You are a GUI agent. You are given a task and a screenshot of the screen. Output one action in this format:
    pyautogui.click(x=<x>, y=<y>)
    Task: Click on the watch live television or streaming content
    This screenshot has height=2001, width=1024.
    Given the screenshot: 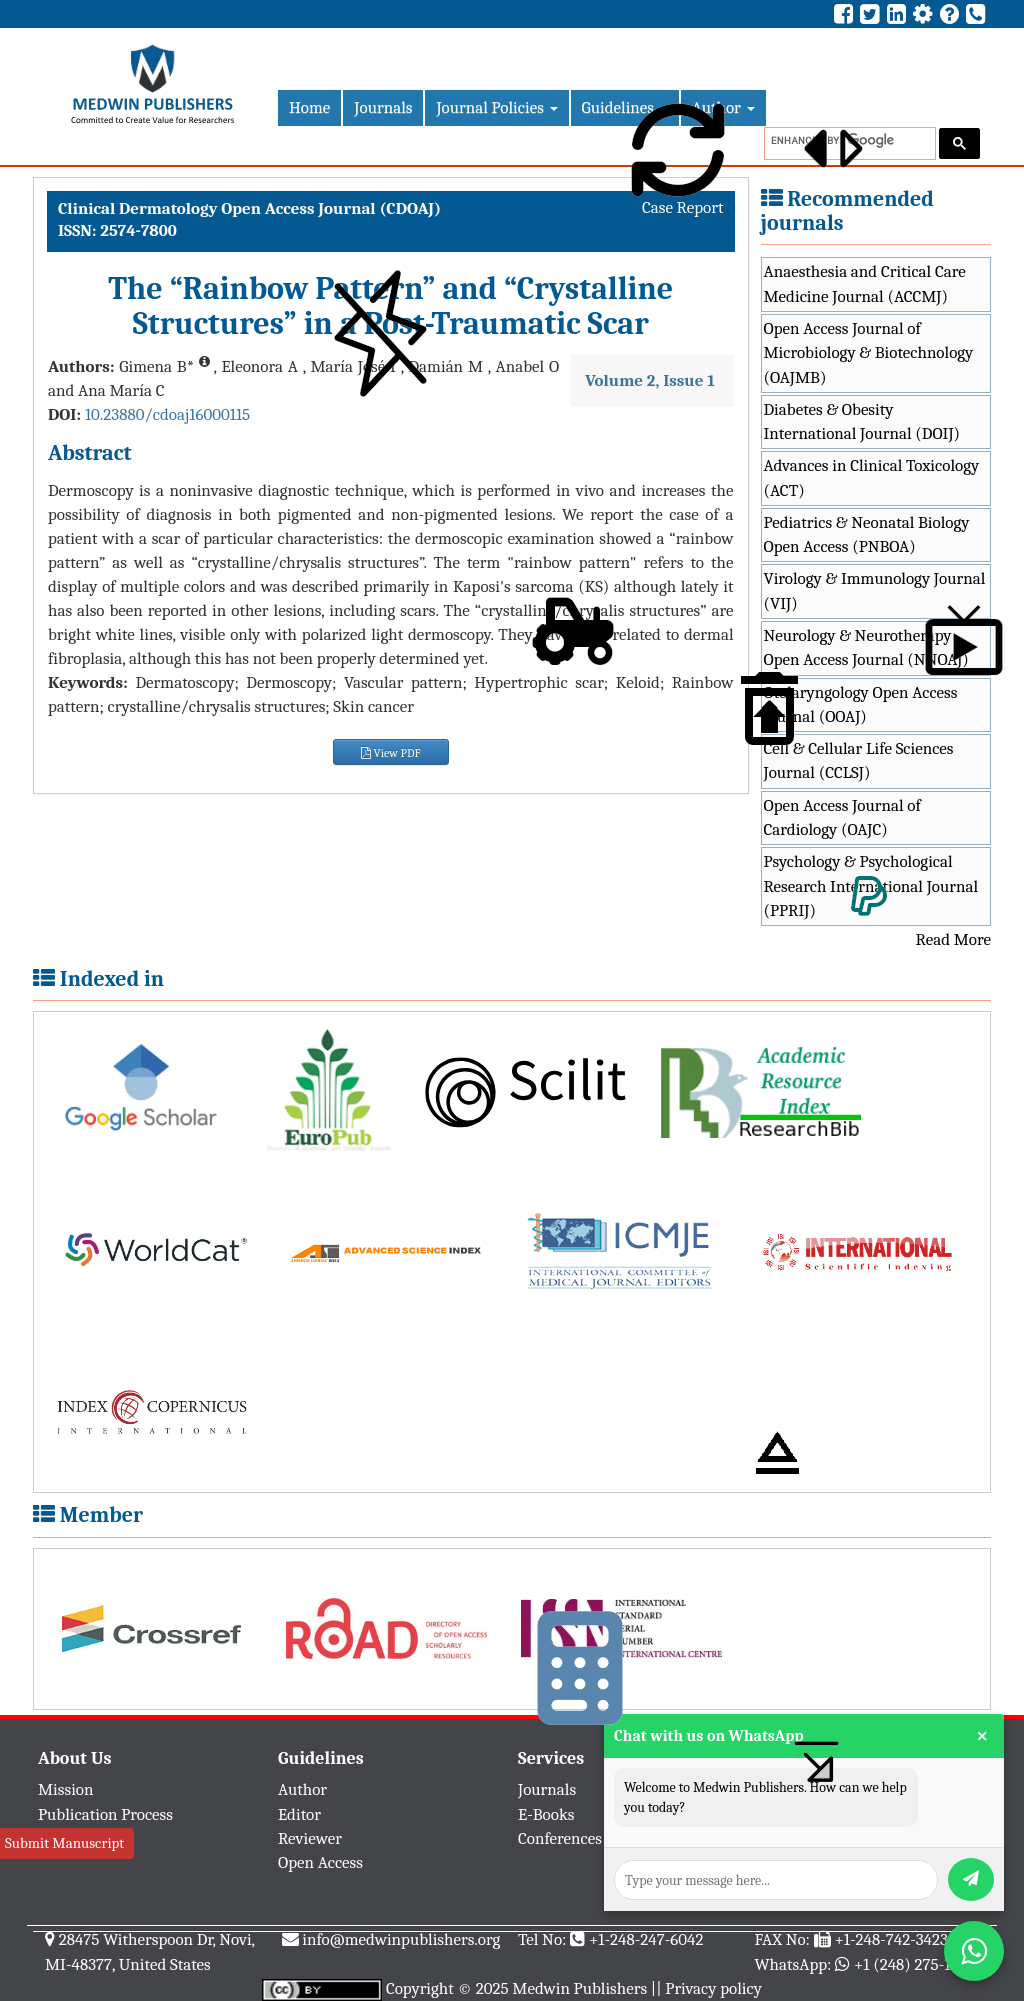 What is the action you would take?
    pyautogui.click(x=964, y=640)
    